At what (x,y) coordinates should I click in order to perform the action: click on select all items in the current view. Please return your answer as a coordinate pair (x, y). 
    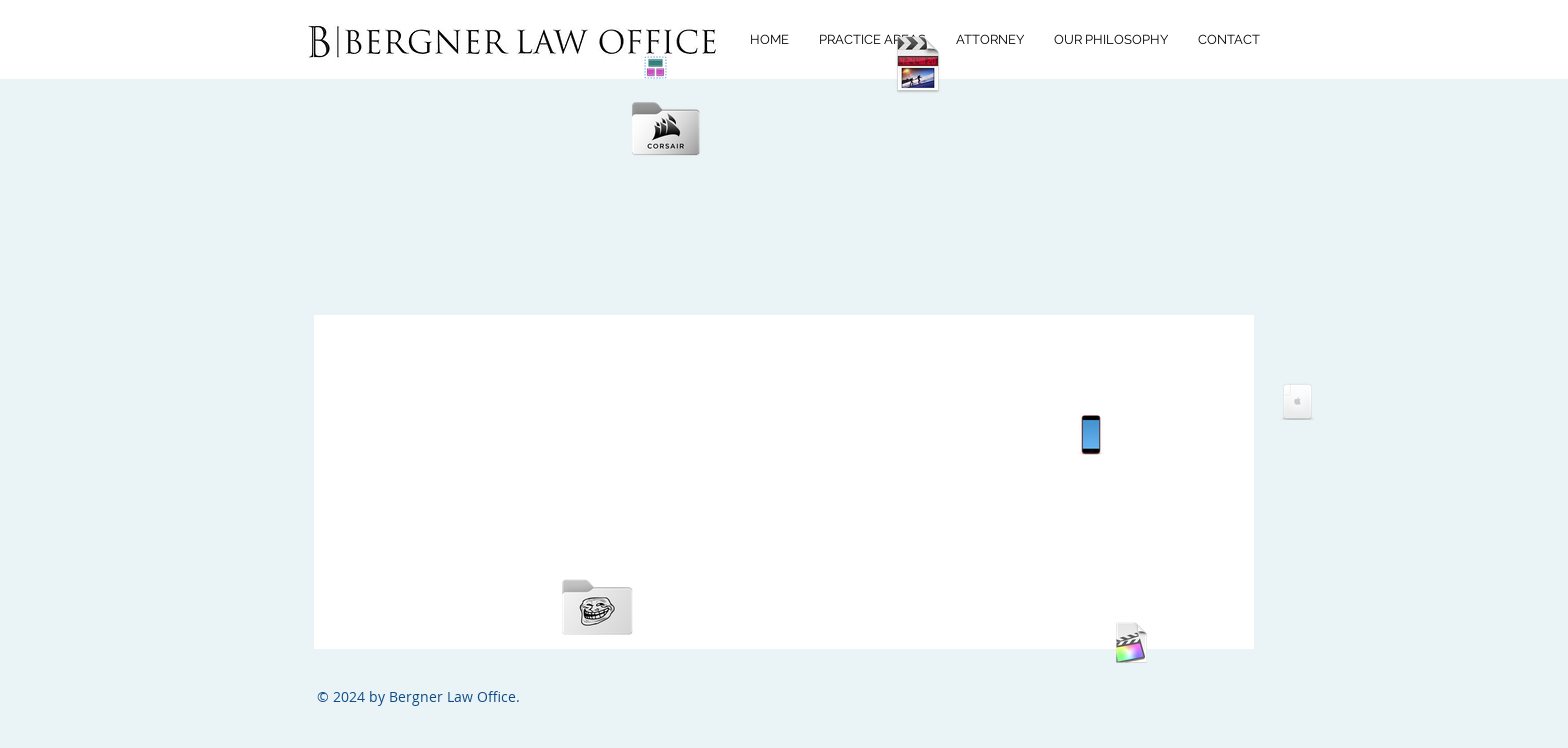
    Looking at the image, I should click on (655, 67).